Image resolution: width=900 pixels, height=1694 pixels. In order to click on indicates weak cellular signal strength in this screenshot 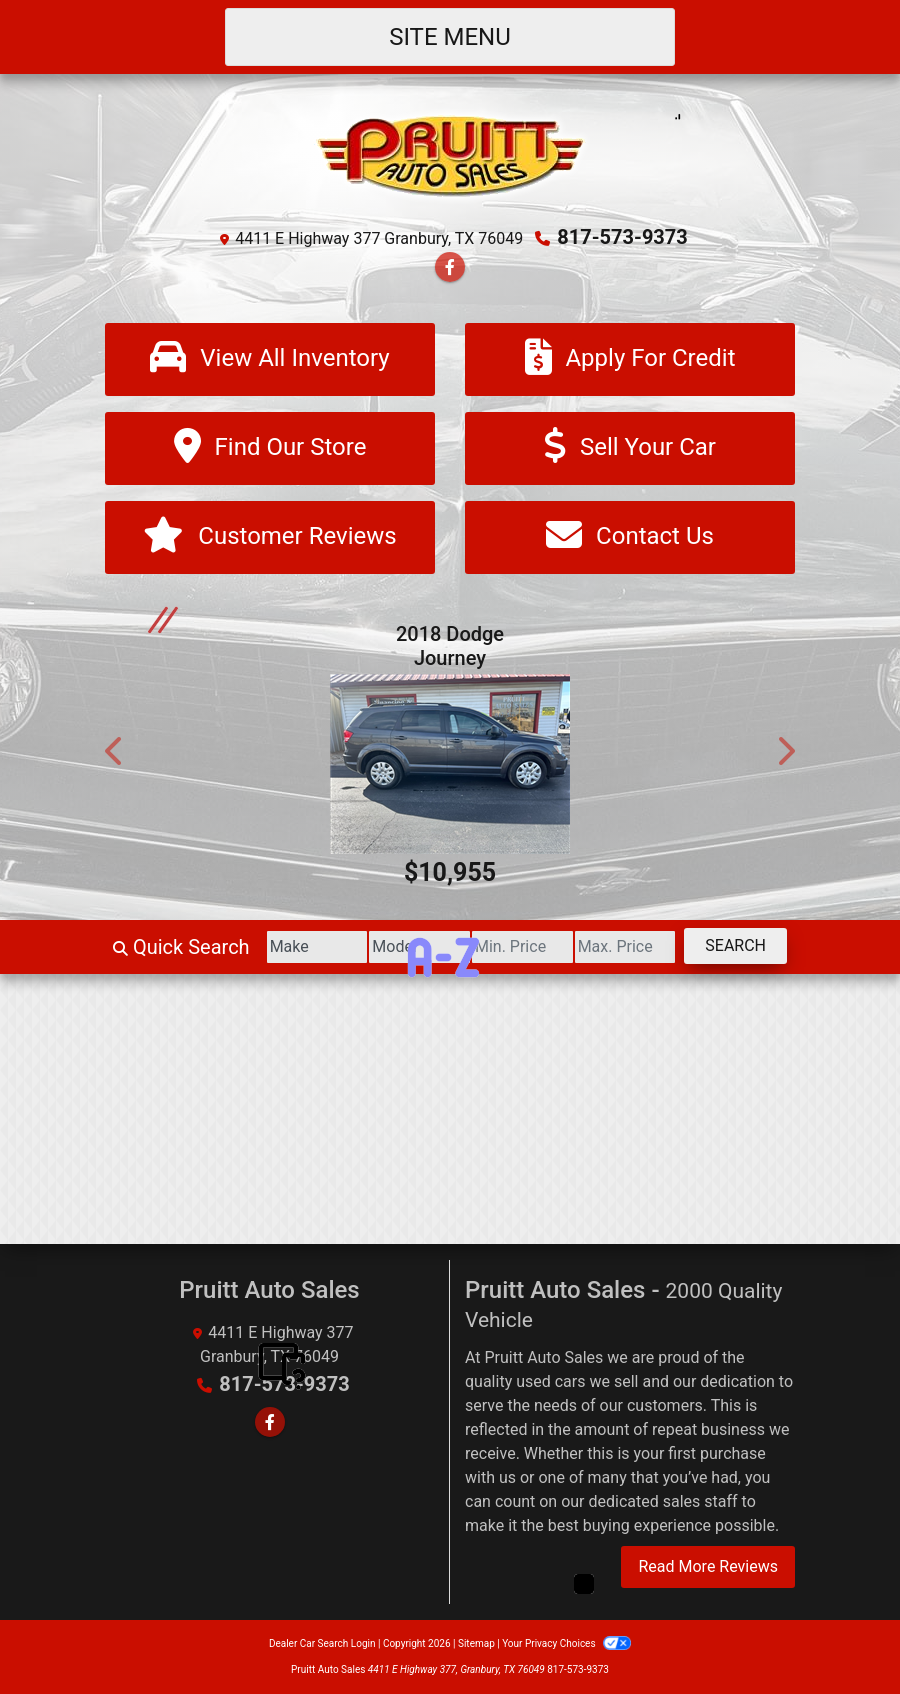, I will do `click(683, 113)`.